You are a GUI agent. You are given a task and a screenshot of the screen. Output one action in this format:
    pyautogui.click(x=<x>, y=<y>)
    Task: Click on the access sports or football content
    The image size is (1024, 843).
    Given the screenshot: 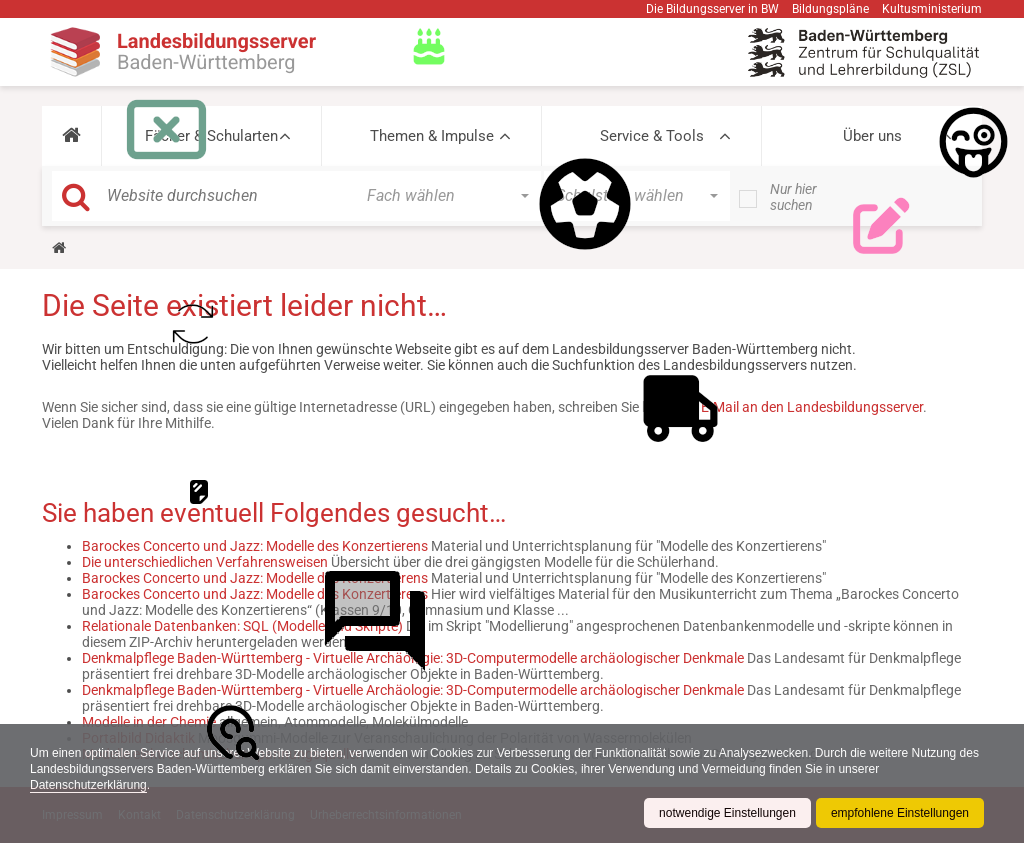 What is the action you would take?
    pyautogui.click(x=585, y=204)
    